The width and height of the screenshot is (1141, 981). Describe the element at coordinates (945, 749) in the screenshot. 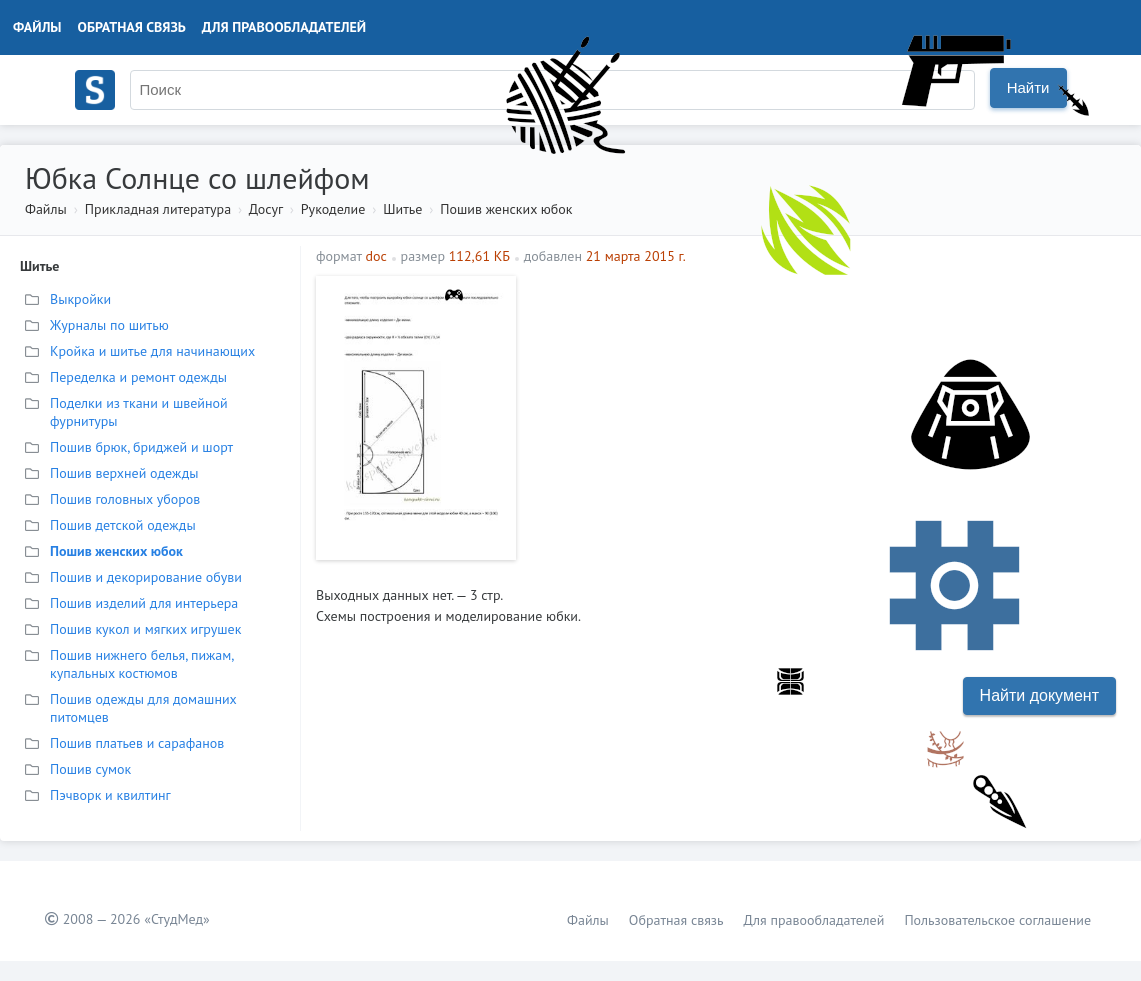

I see `nature or plant-themed game element` at that location.